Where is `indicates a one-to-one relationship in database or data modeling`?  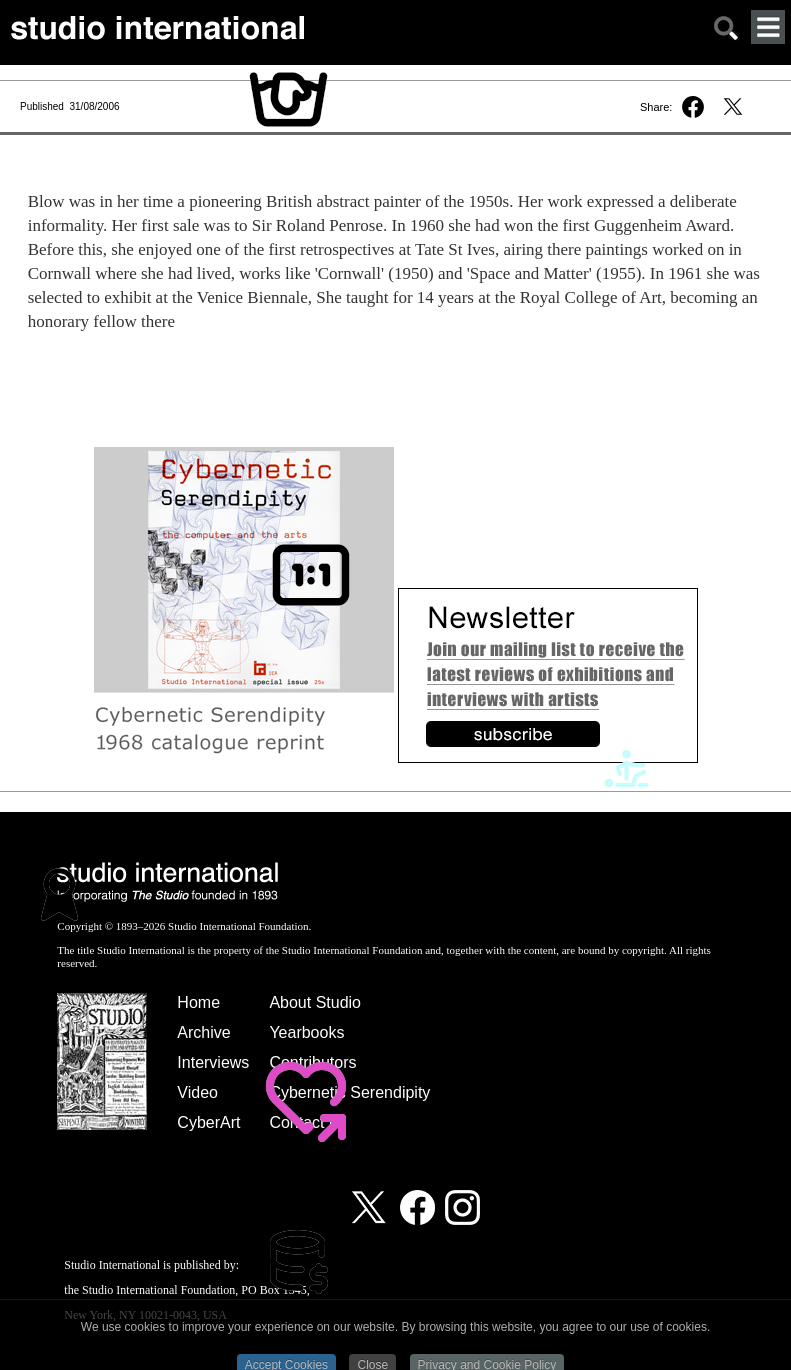
indicates a one-to-one relationship in database or data modeling is located at coordinates (311, 575).